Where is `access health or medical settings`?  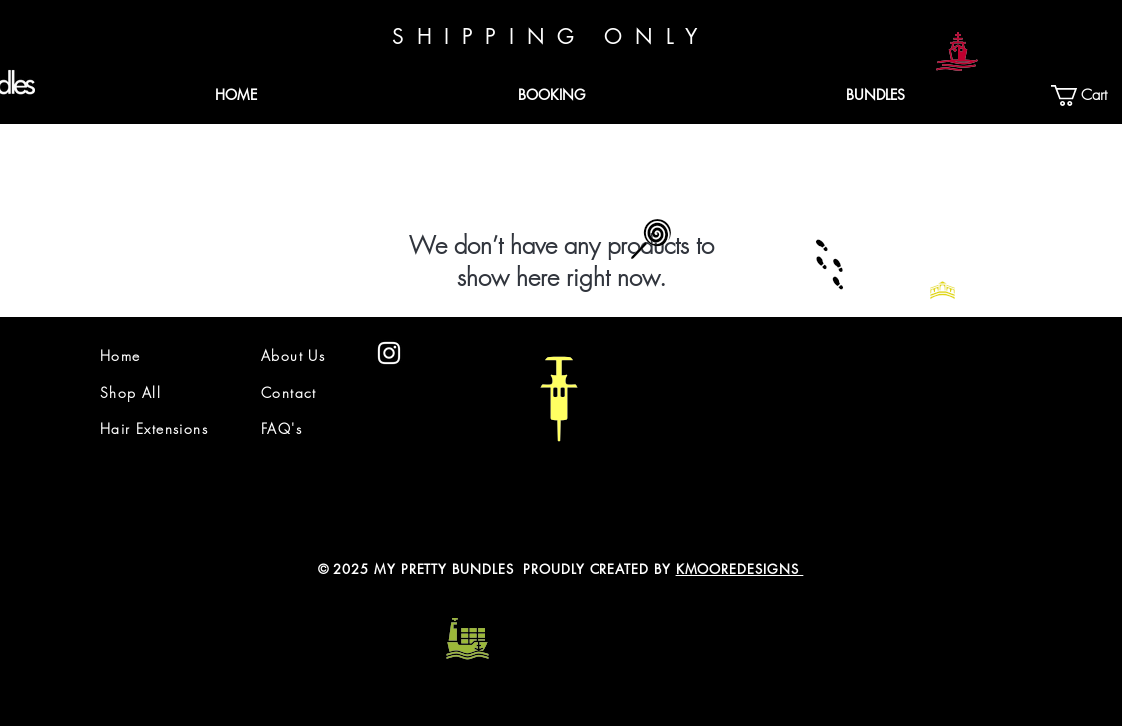
access health or medical settings is located at coordinates (559, 399).